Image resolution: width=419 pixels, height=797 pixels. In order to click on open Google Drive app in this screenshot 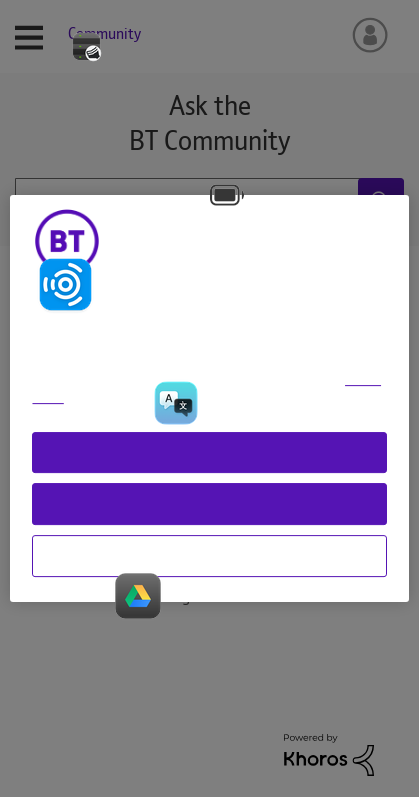, I will do `click(138, 596)`.